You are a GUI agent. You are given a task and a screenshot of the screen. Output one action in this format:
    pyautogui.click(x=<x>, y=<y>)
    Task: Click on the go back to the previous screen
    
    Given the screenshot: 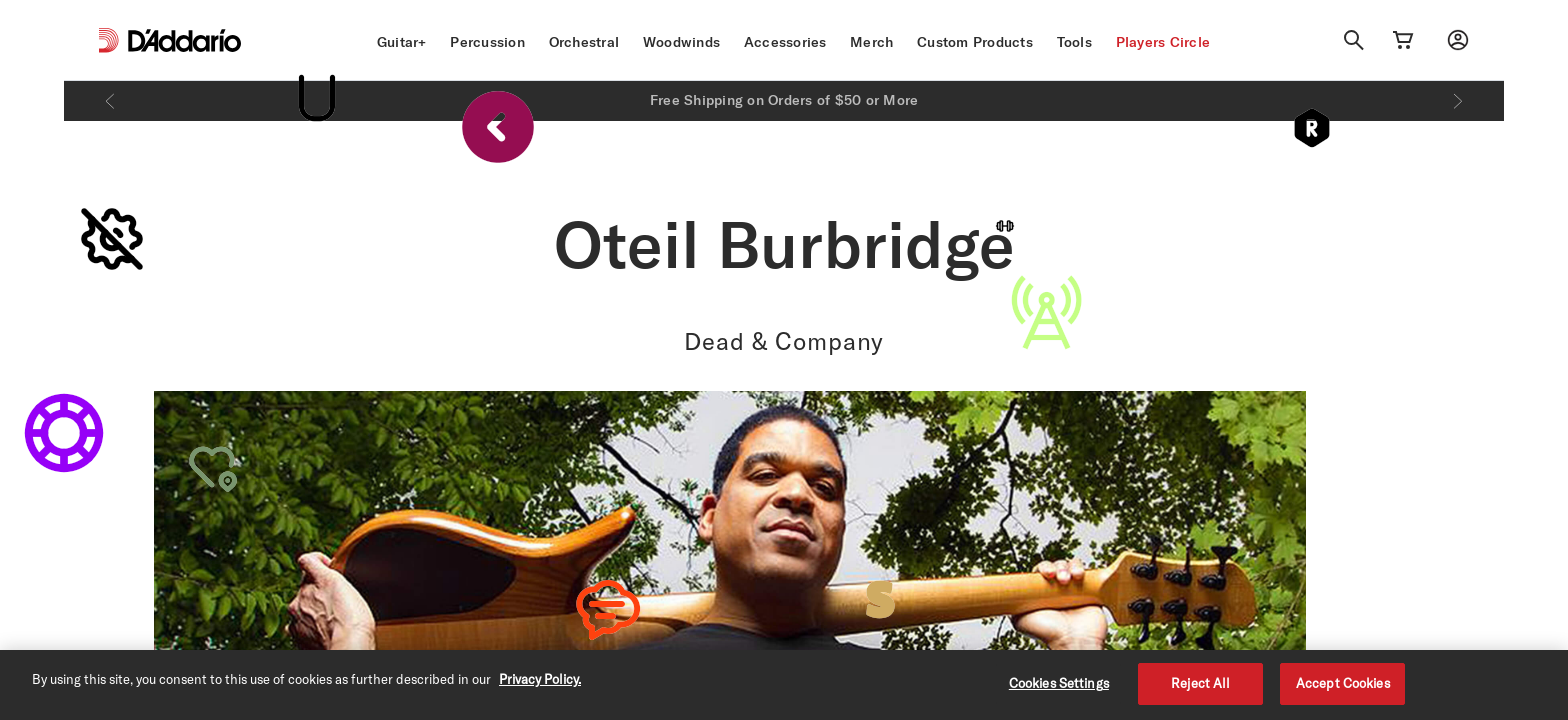 What is the action you would take?
    pyautogui.click(x=498, y=127)
    